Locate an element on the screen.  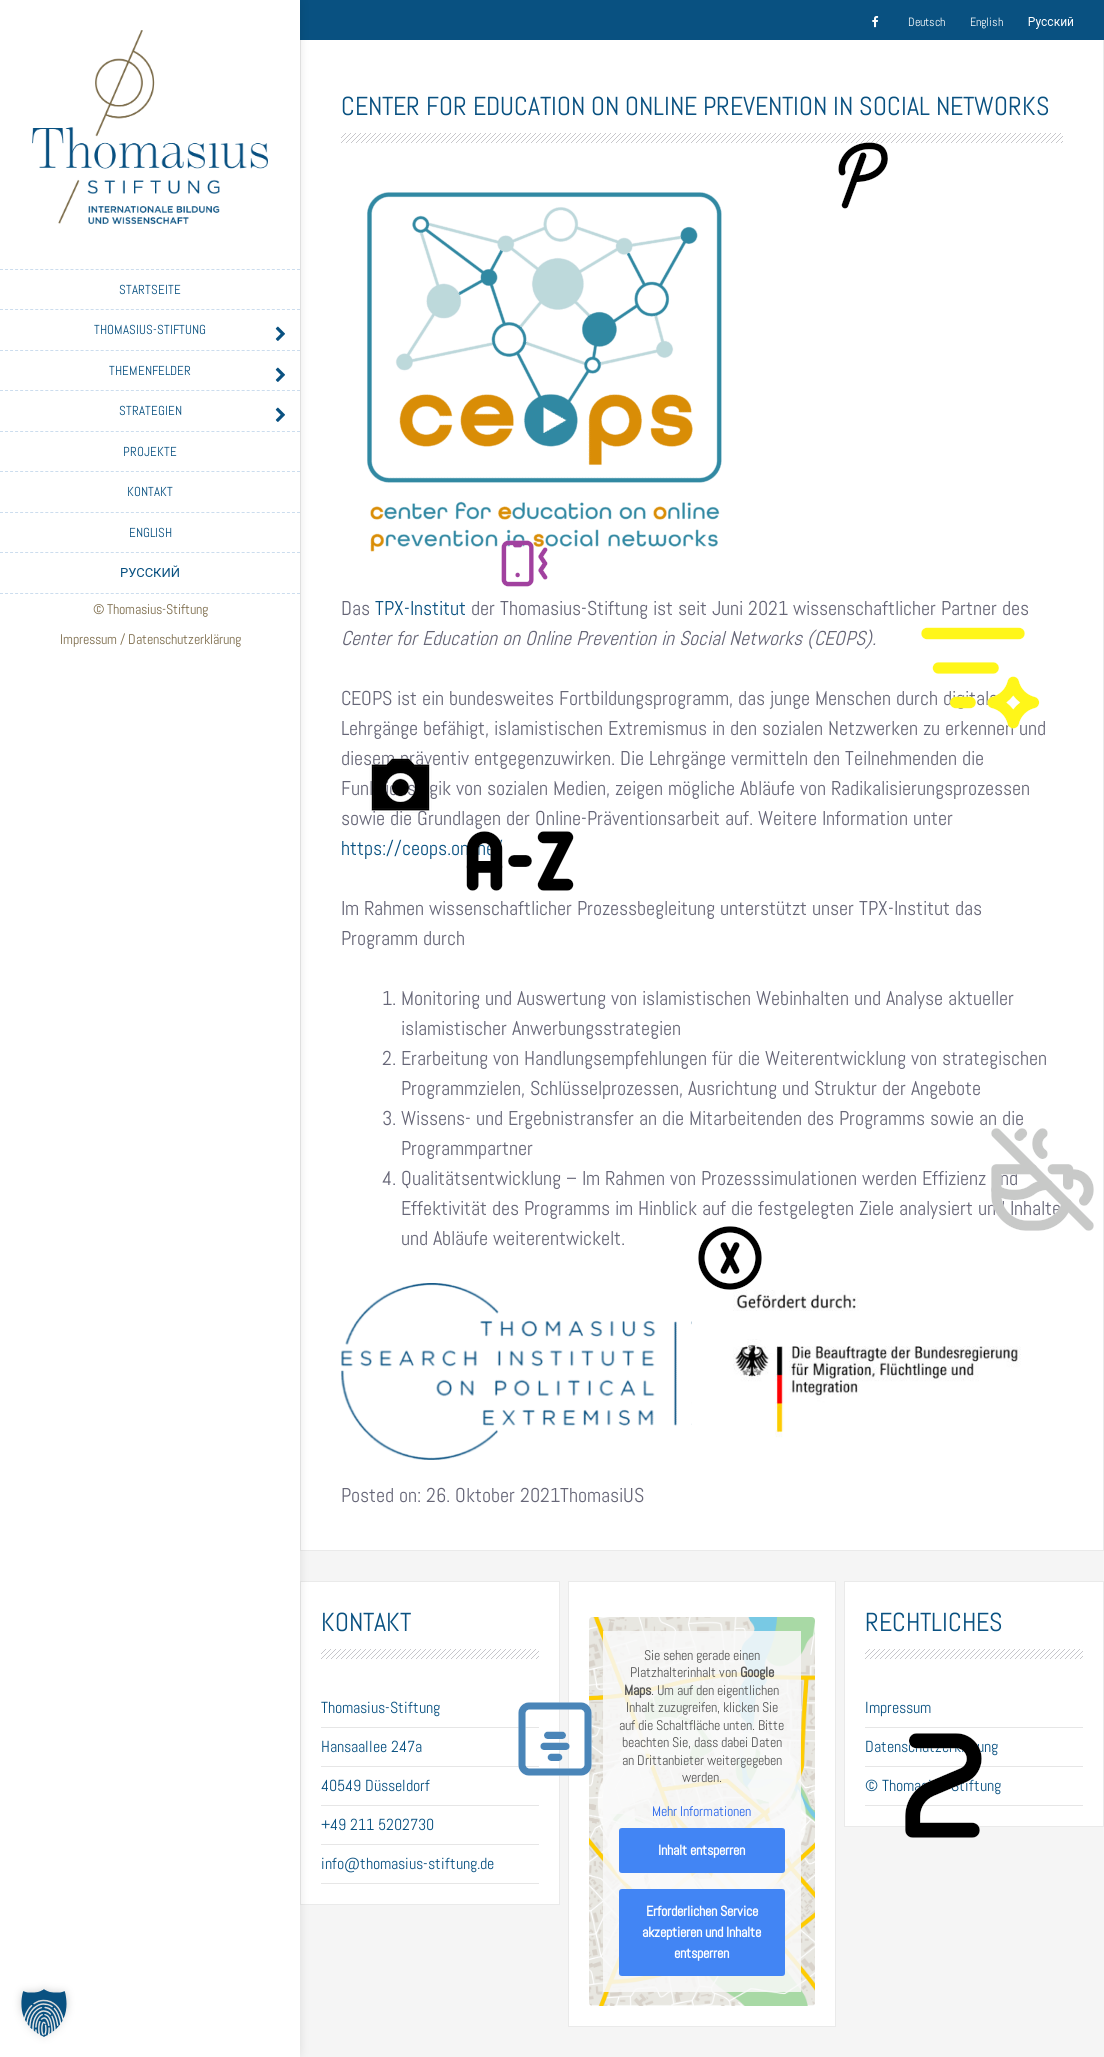
indicates the number 2 or second item in a list is located at coordinates (942, 1785).